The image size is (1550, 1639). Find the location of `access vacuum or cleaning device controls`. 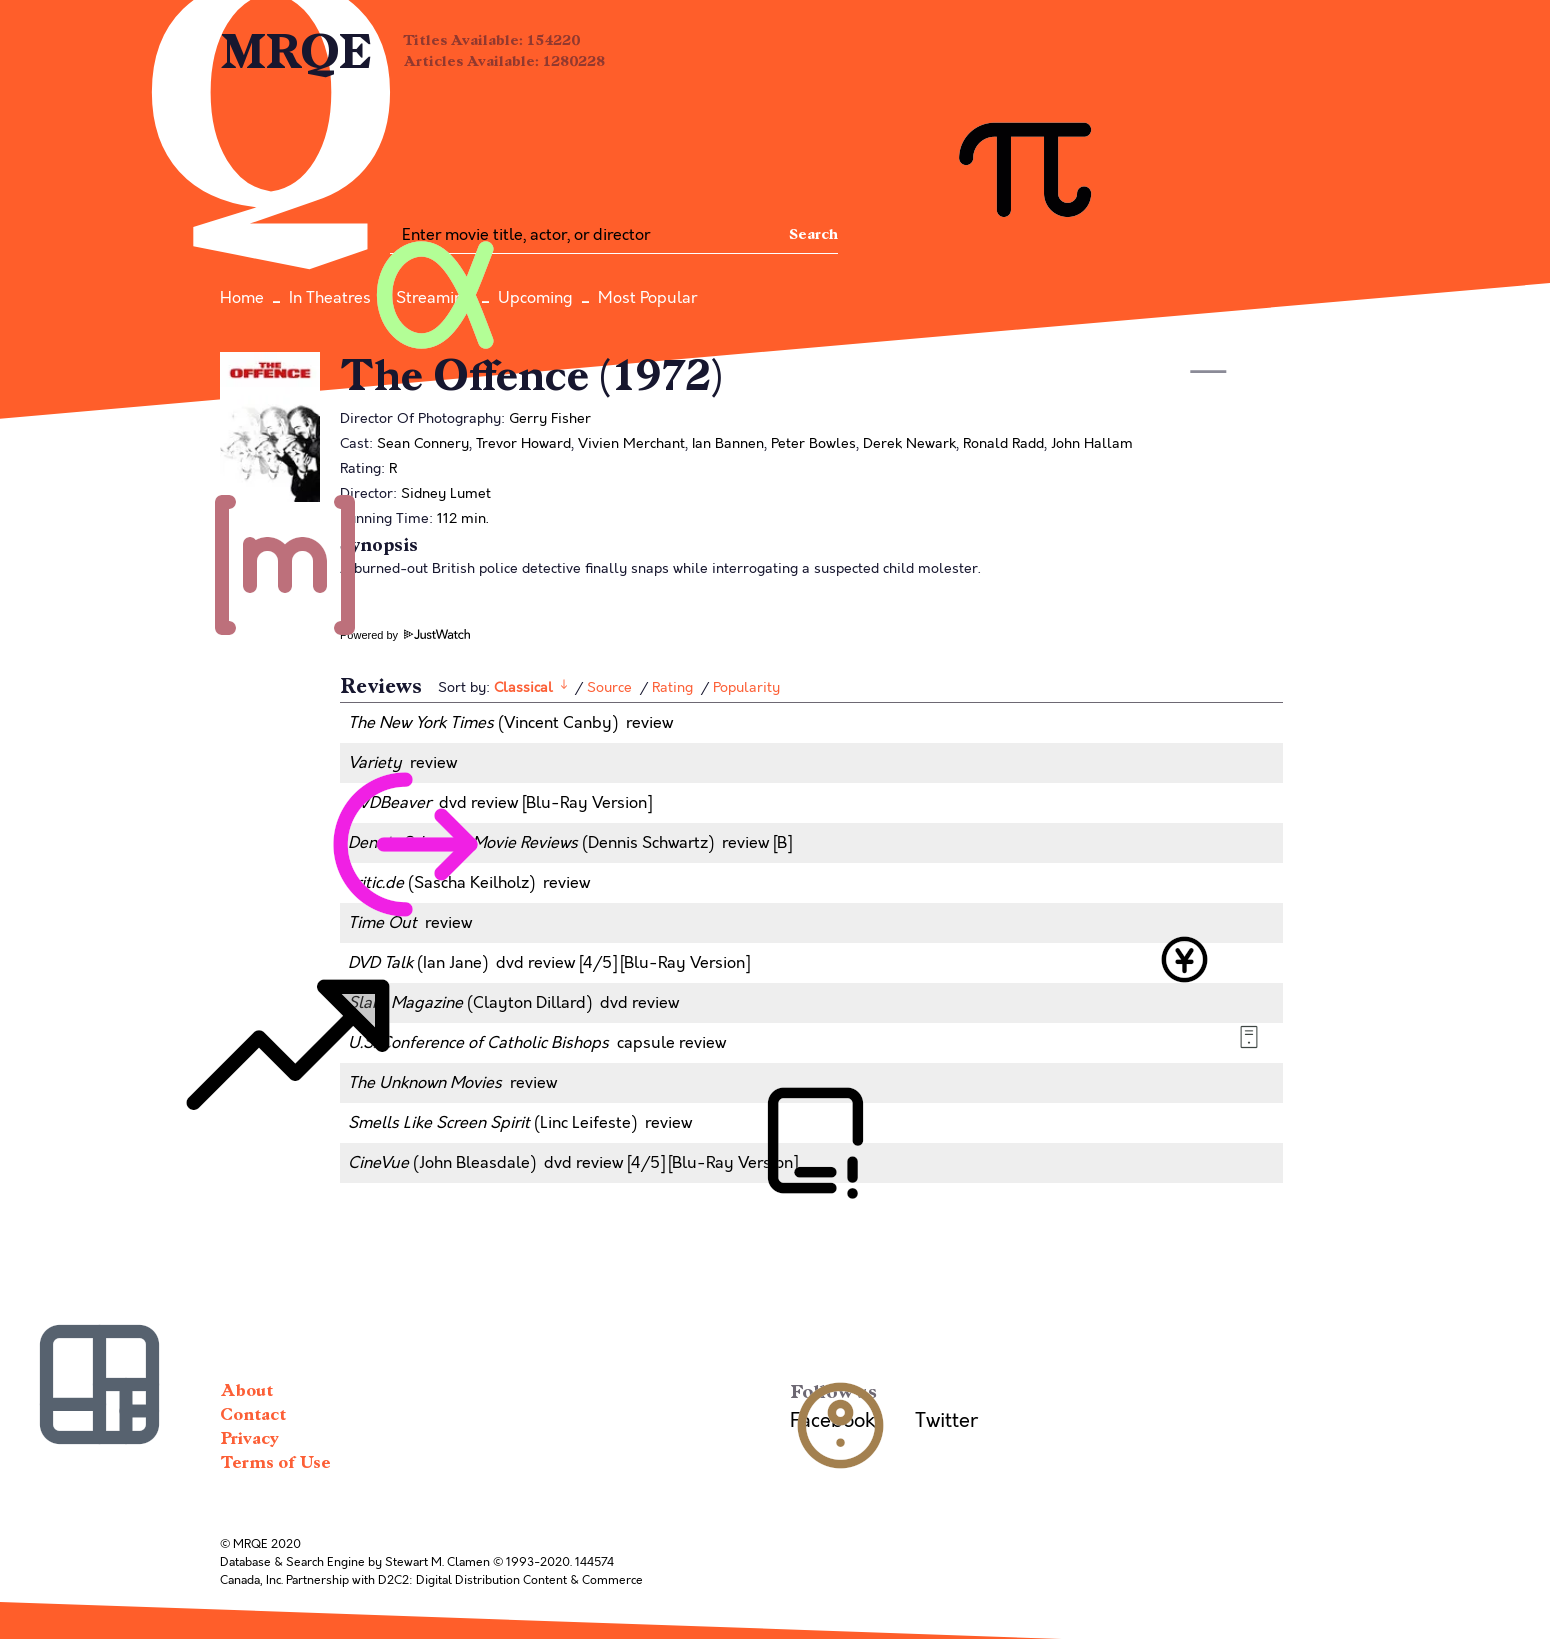

access vacuum or cleaning device controls is located at coordinates (840, 1425).